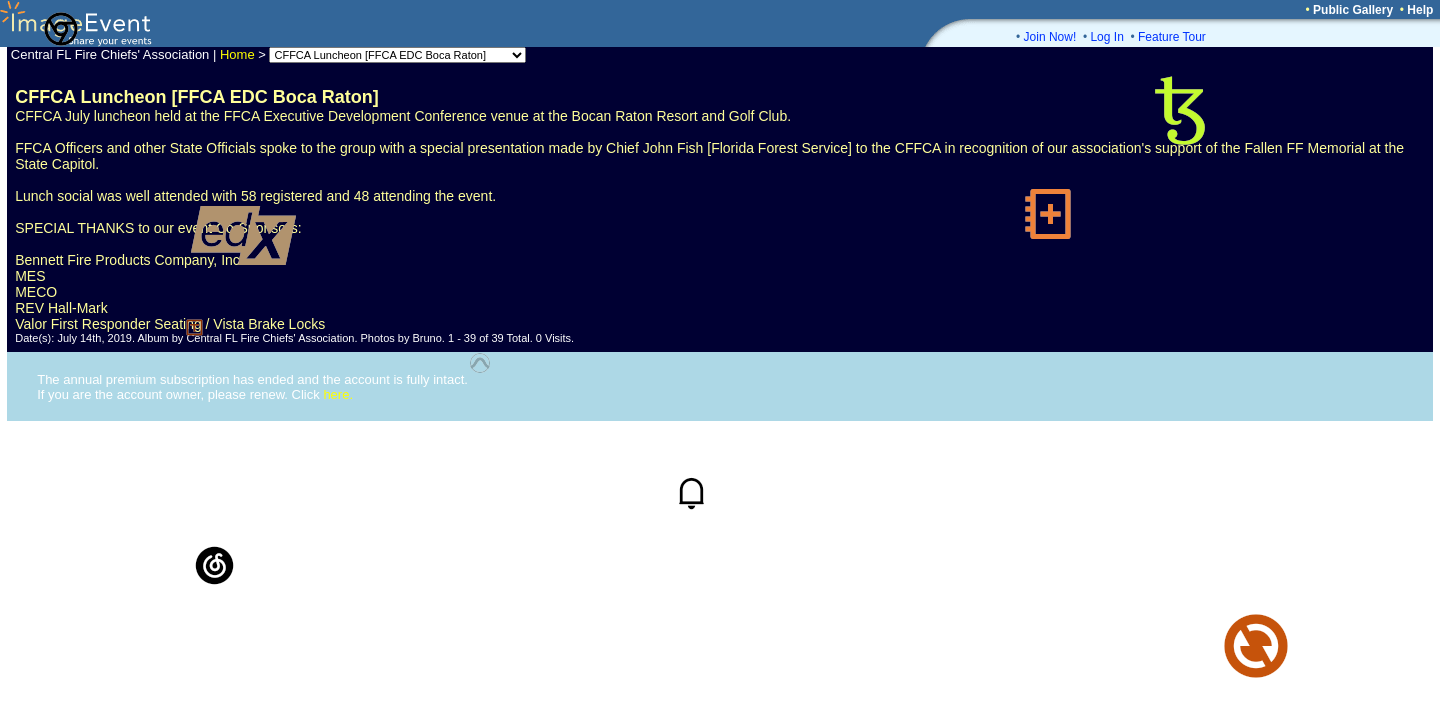 This screenshot has width=1440, height=720. What do you see at coordinates (61, 29) in the screenshot?
I see `open Google Chrome browser` at bounding box center [61, 29].